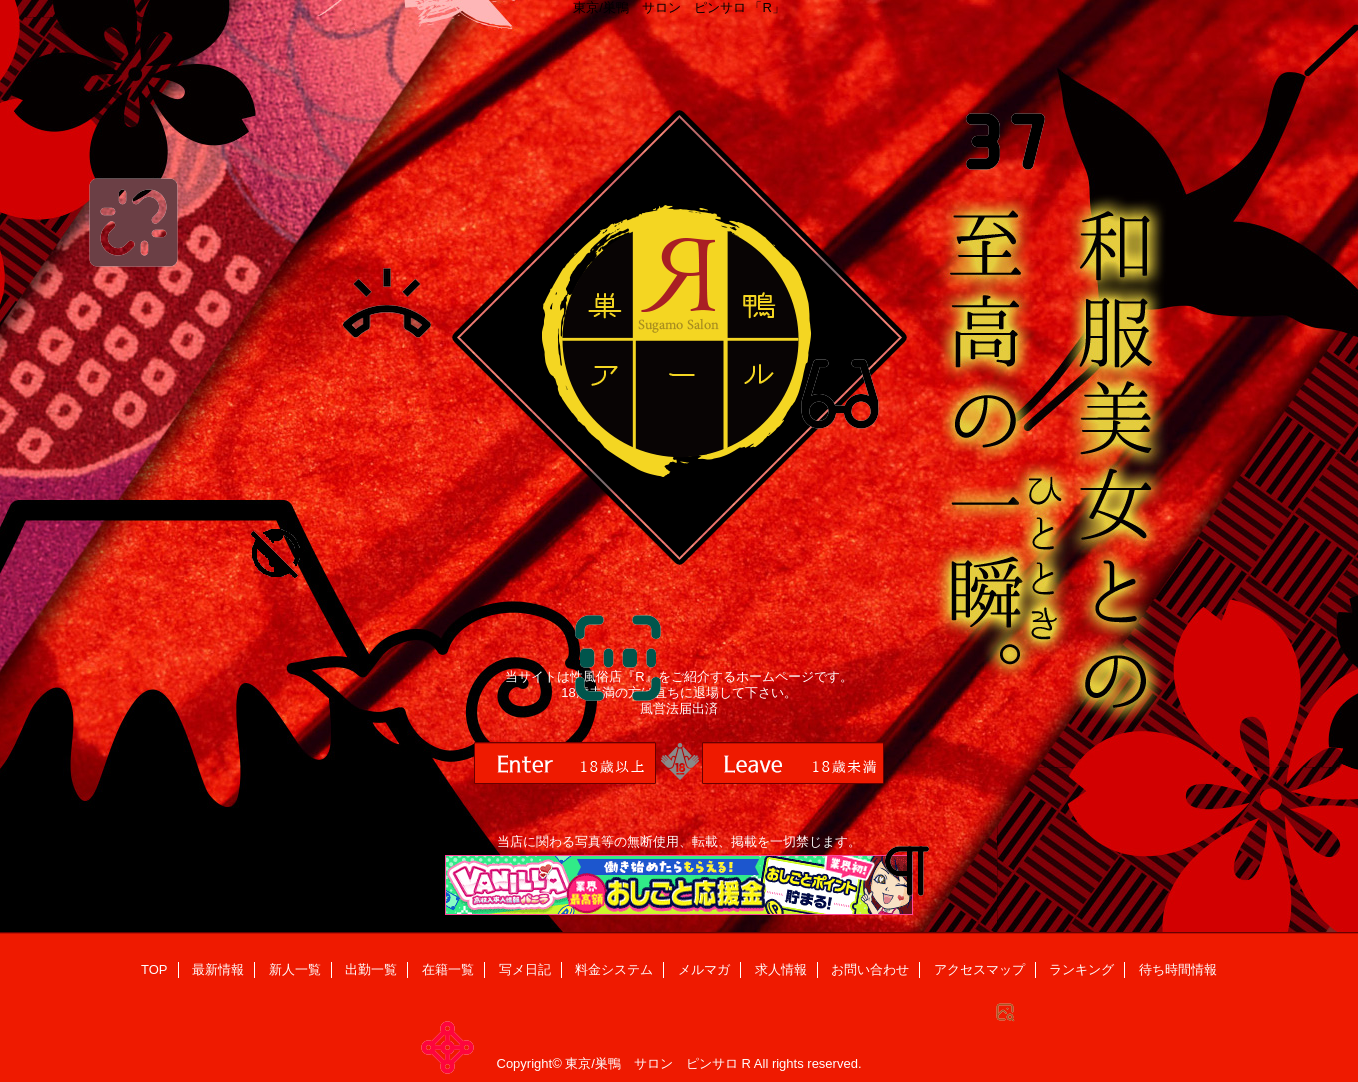 This screenshot has height=1082, width=1358. Describe the element at coordinates (618, 658) in the screenshot. I see `scan a barcode or QR code` at that location.